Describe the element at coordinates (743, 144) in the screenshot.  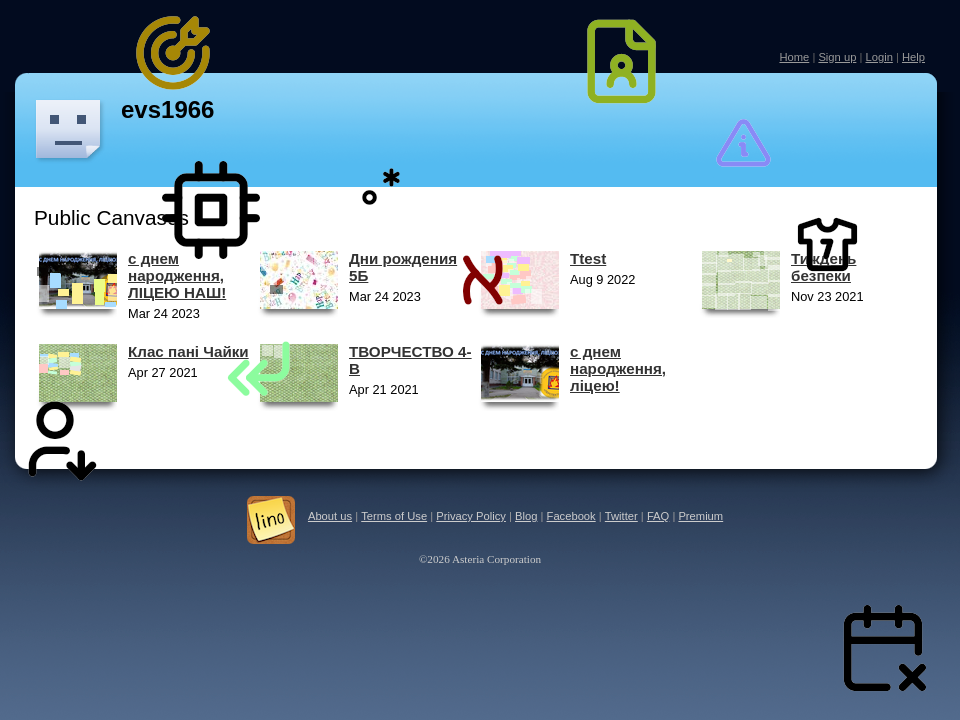
I see `view important information or notice` at that location.